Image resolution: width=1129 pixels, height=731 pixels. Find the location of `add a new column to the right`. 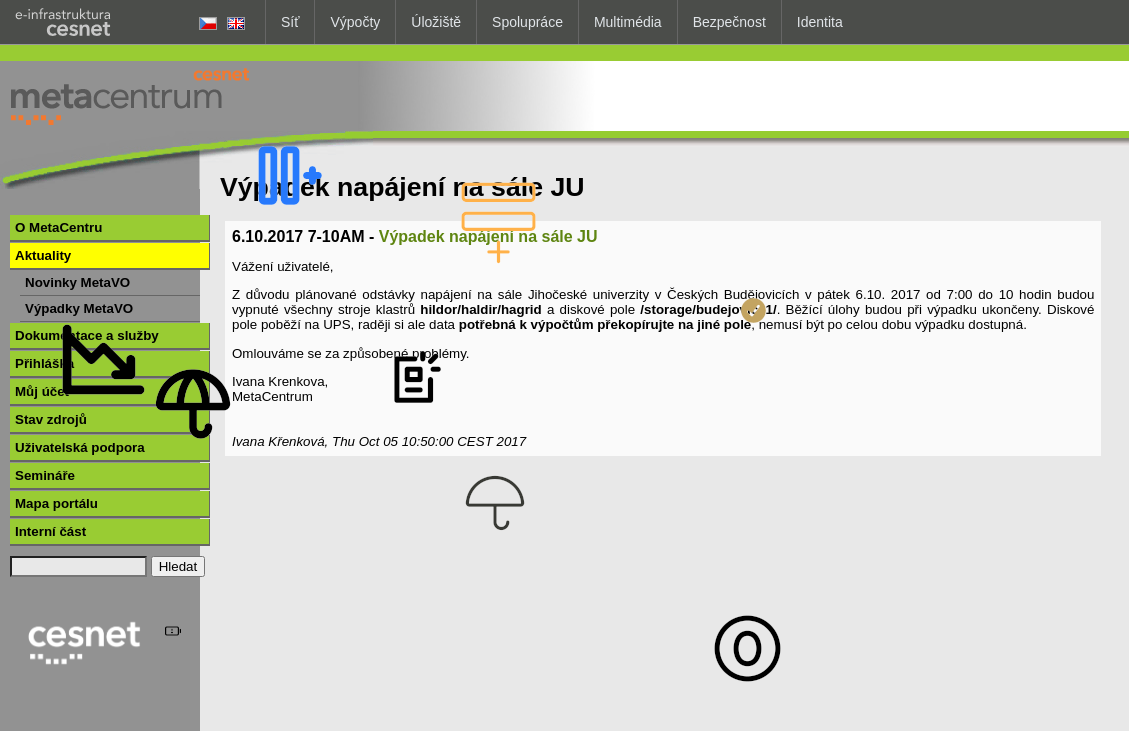

add a new column to the right is located at coordinates (285, 175).